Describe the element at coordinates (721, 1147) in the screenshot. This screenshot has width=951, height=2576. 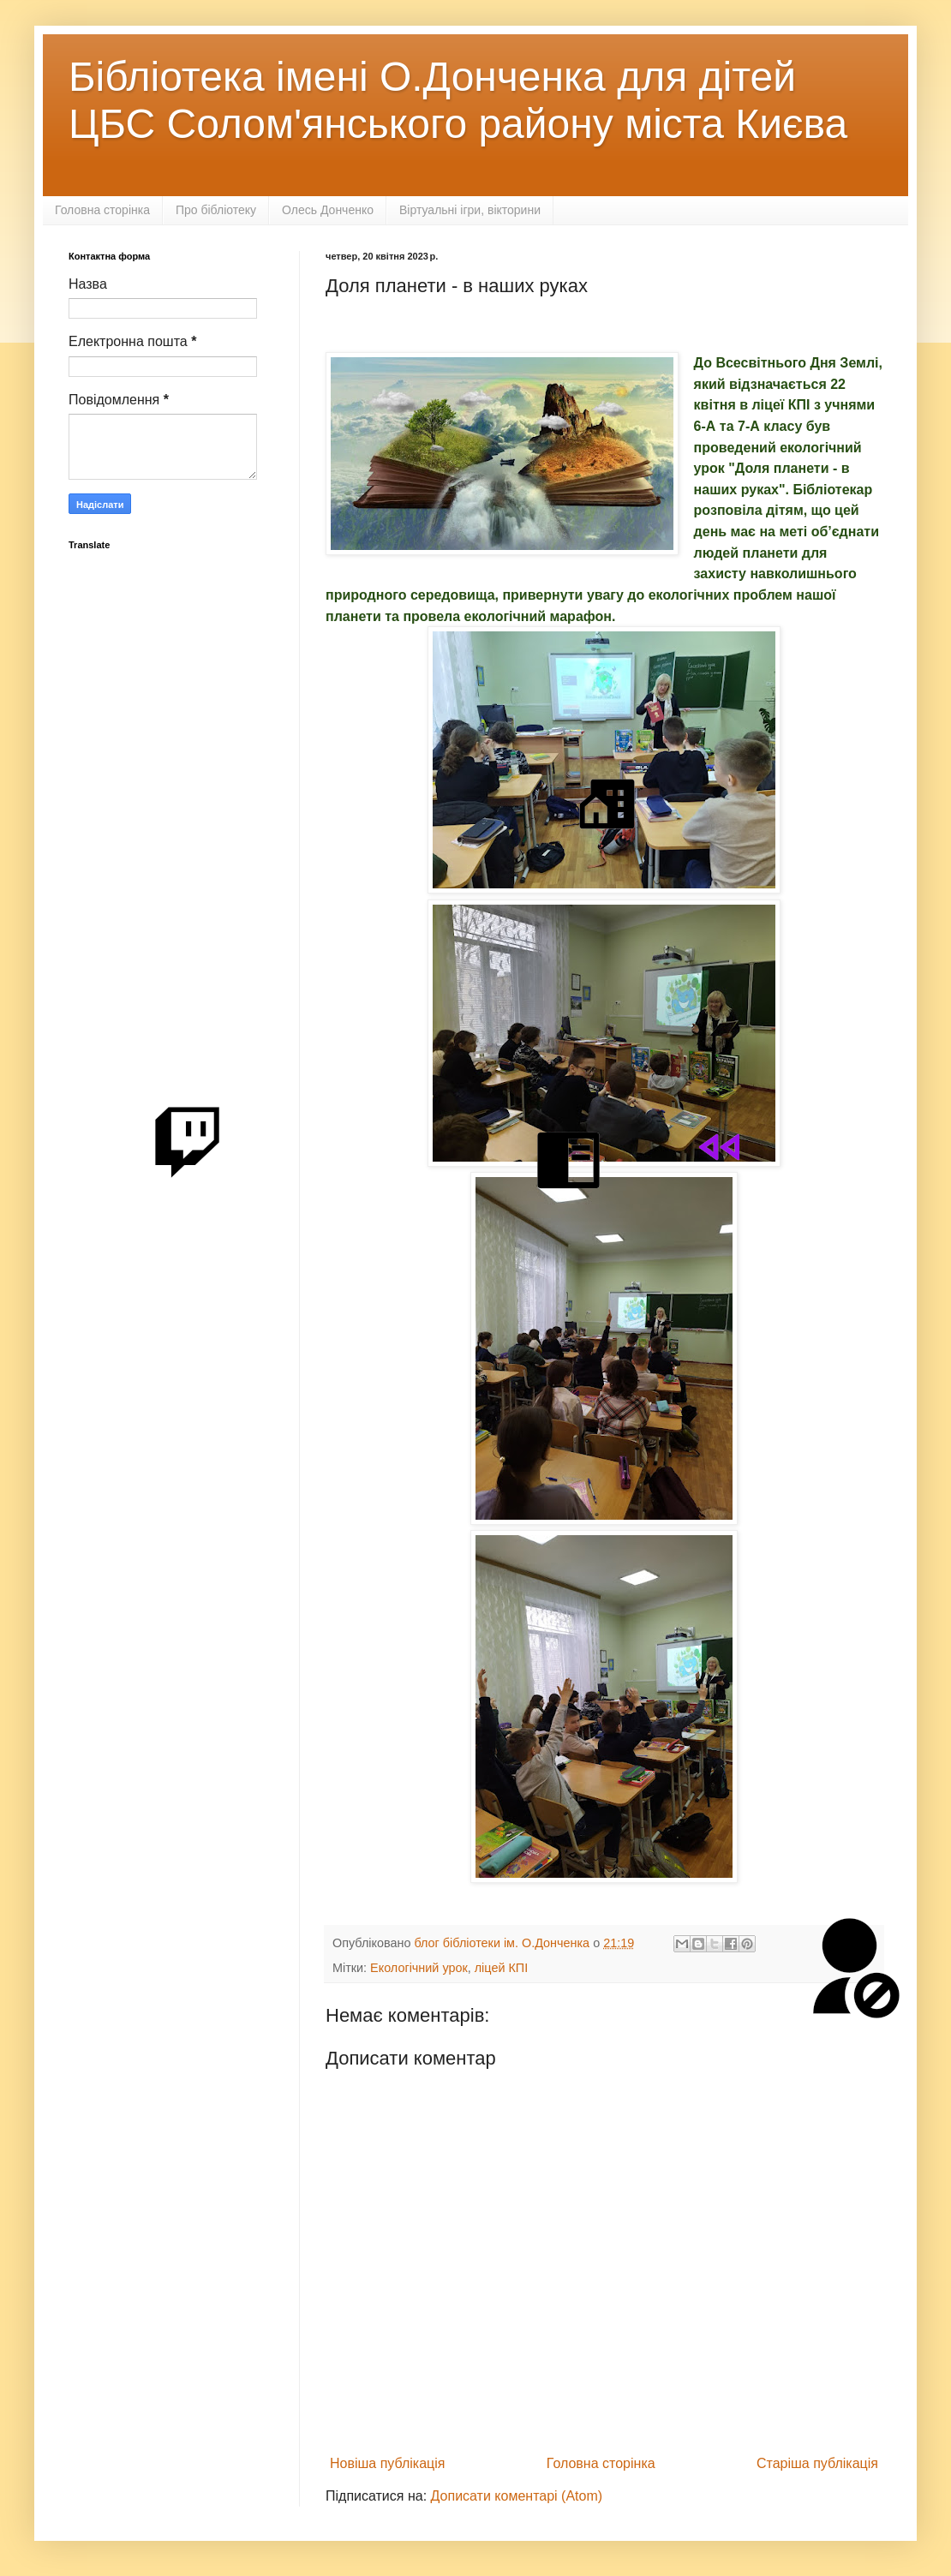
I see `rewind or skip backward in media playback` at that location.